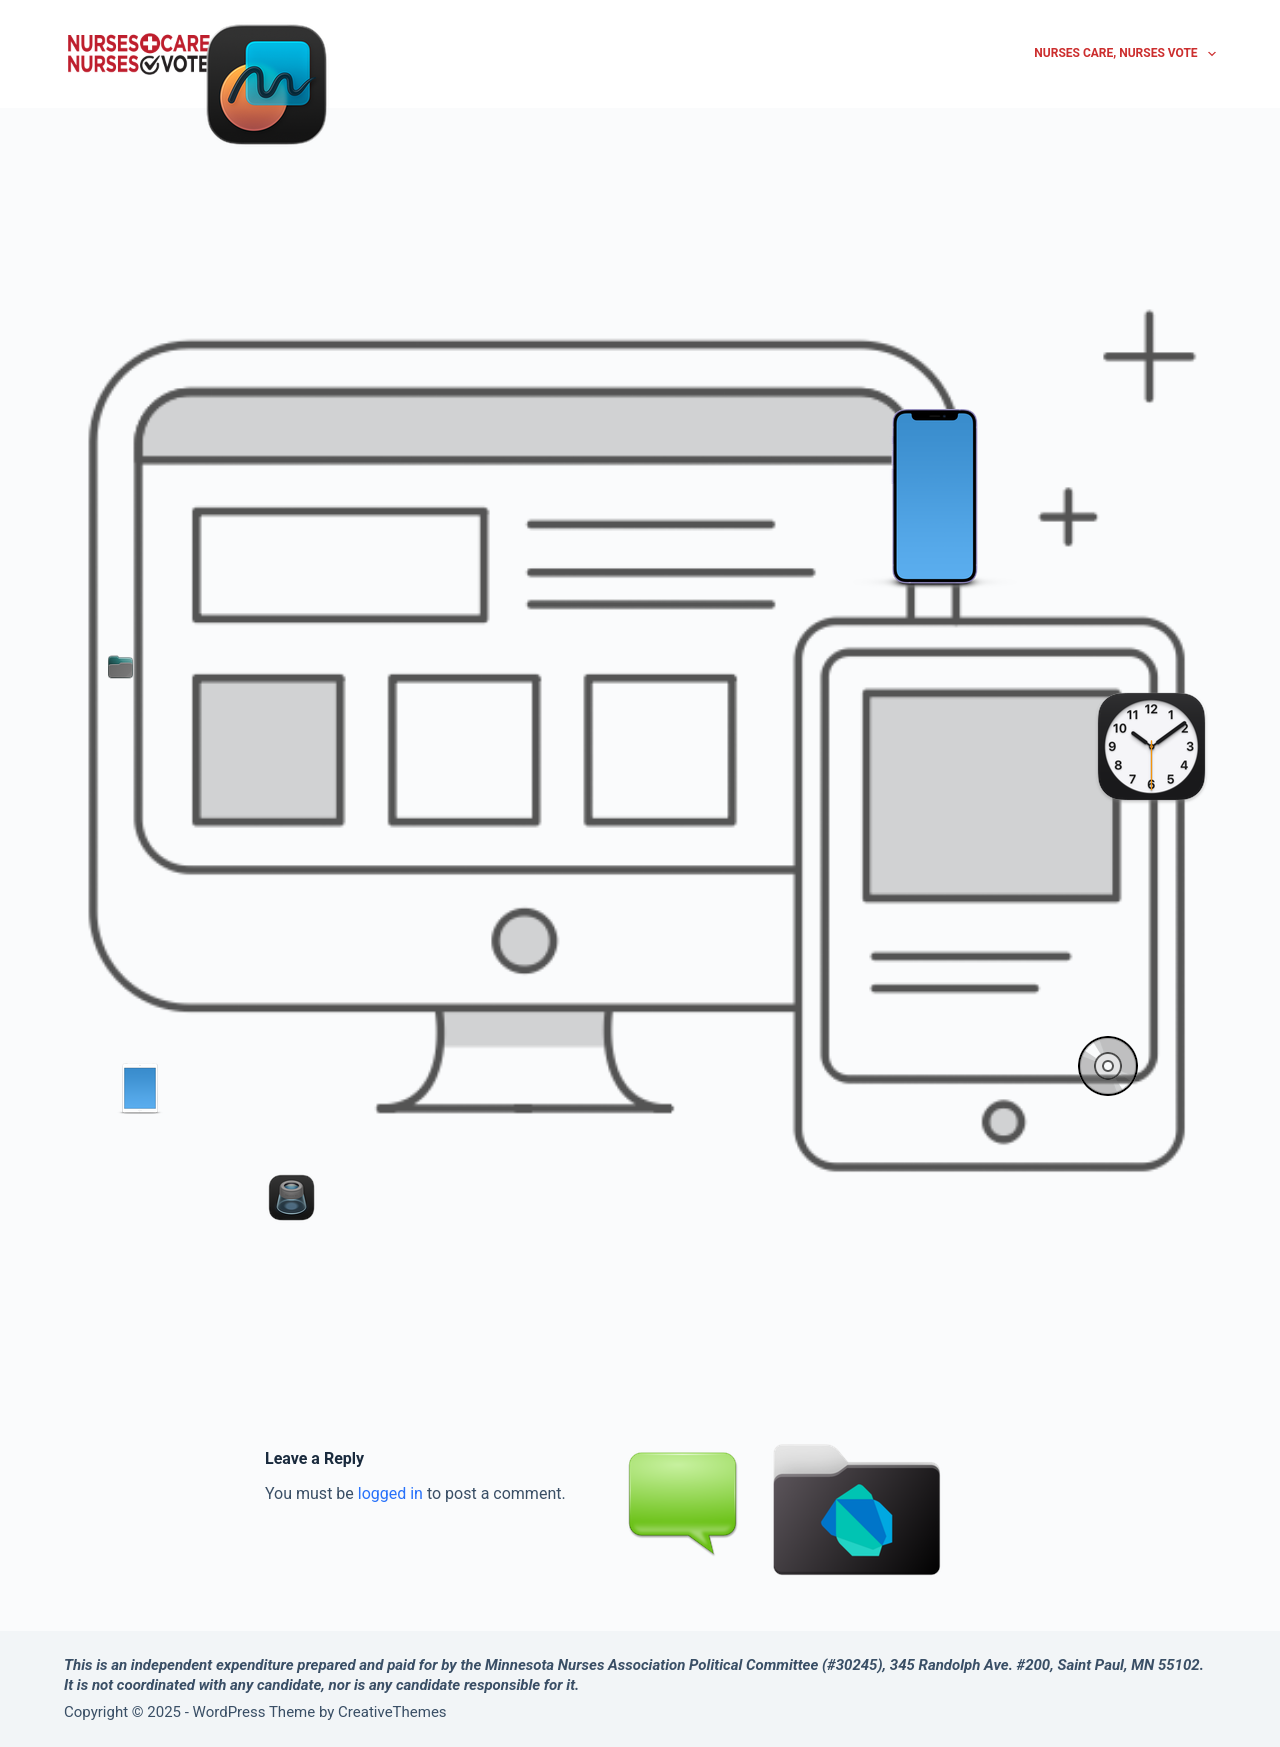  Describe the element at coordinates (934, 499) in the screenshot. I see `connected iPhone device` at that location.